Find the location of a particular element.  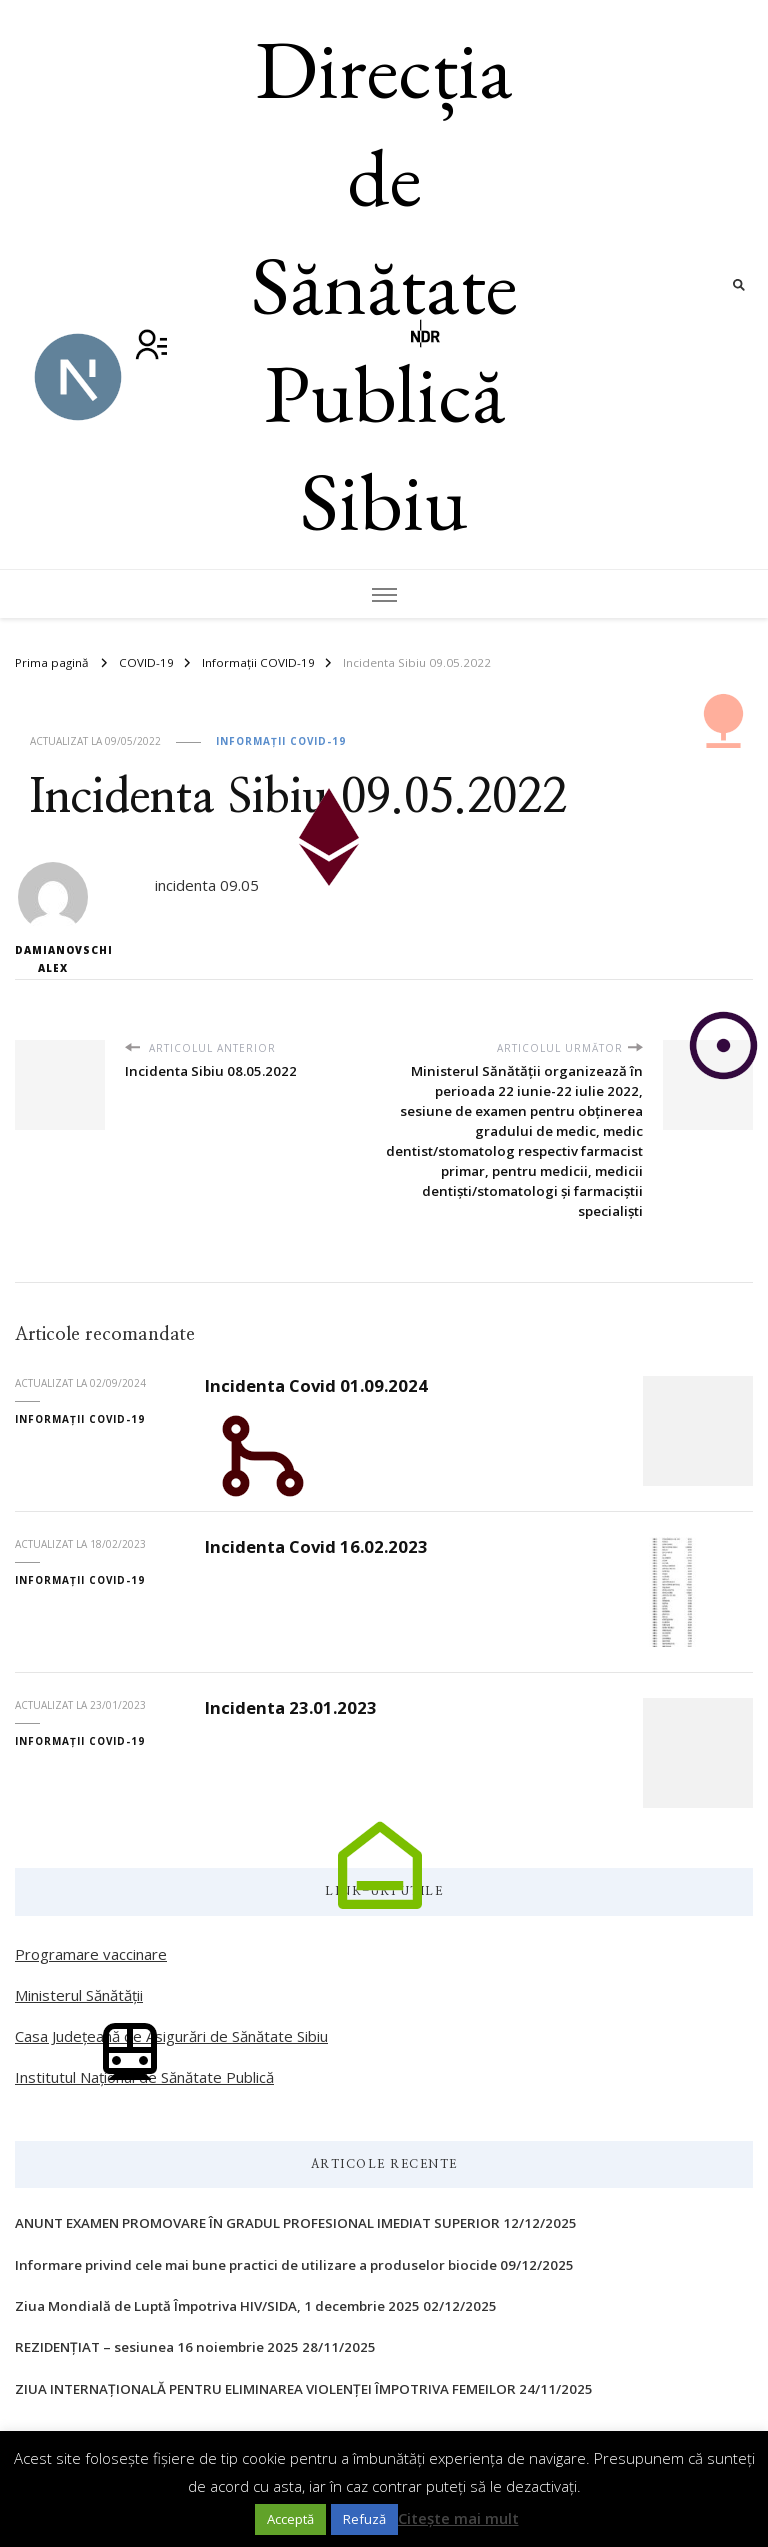

NDR (Norddeutscher Rundfunk) brand logo is located at coordinates (425, 333).